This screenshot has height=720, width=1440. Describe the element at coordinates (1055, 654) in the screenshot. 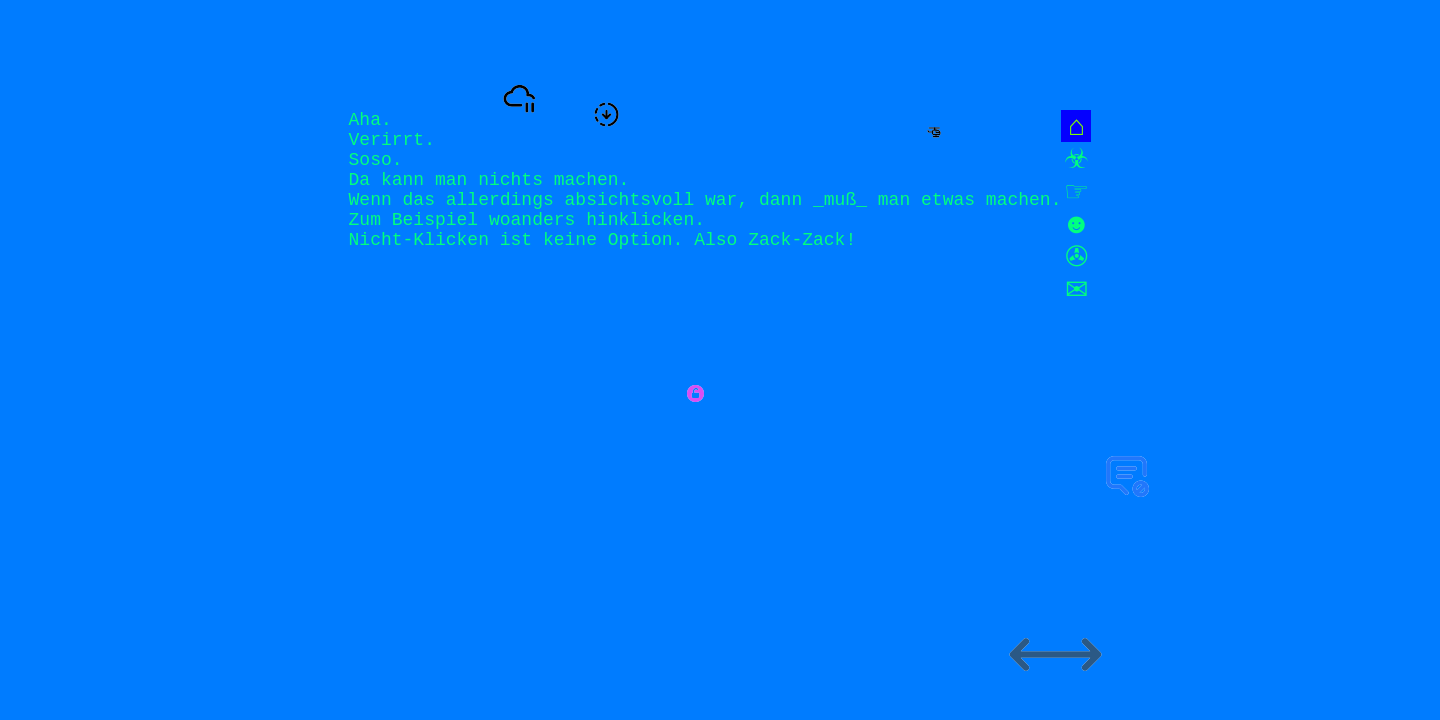

I see `adjust horizontal spacing or width` at that location.